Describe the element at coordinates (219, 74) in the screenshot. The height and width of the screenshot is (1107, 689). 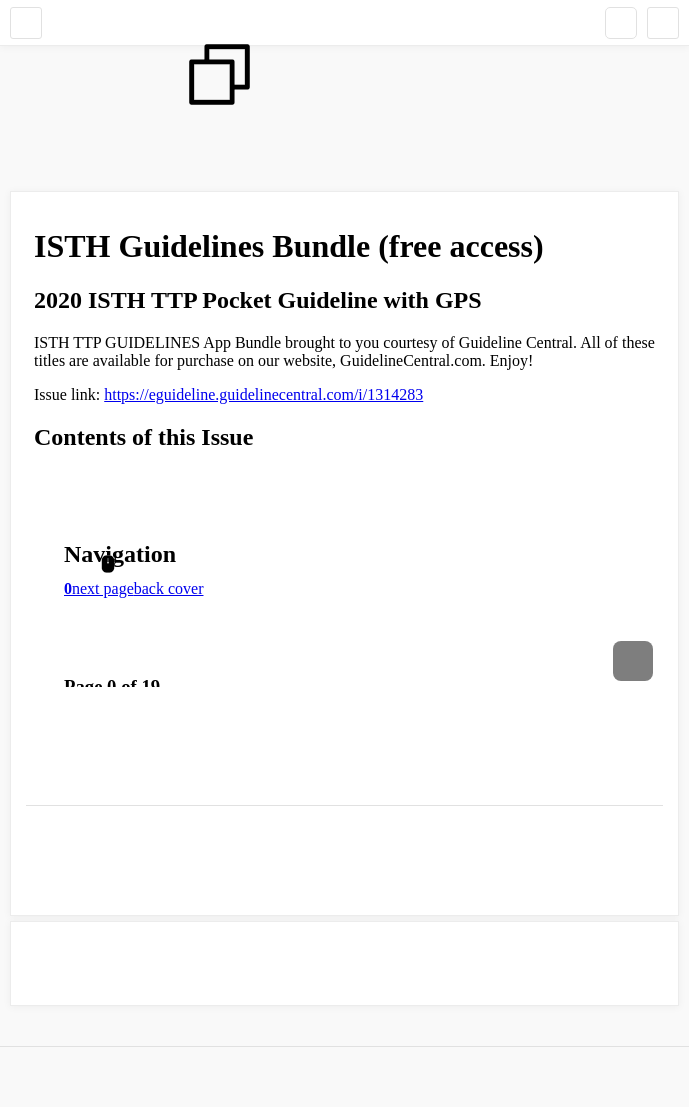
I see `copy to clipboard` at that location.